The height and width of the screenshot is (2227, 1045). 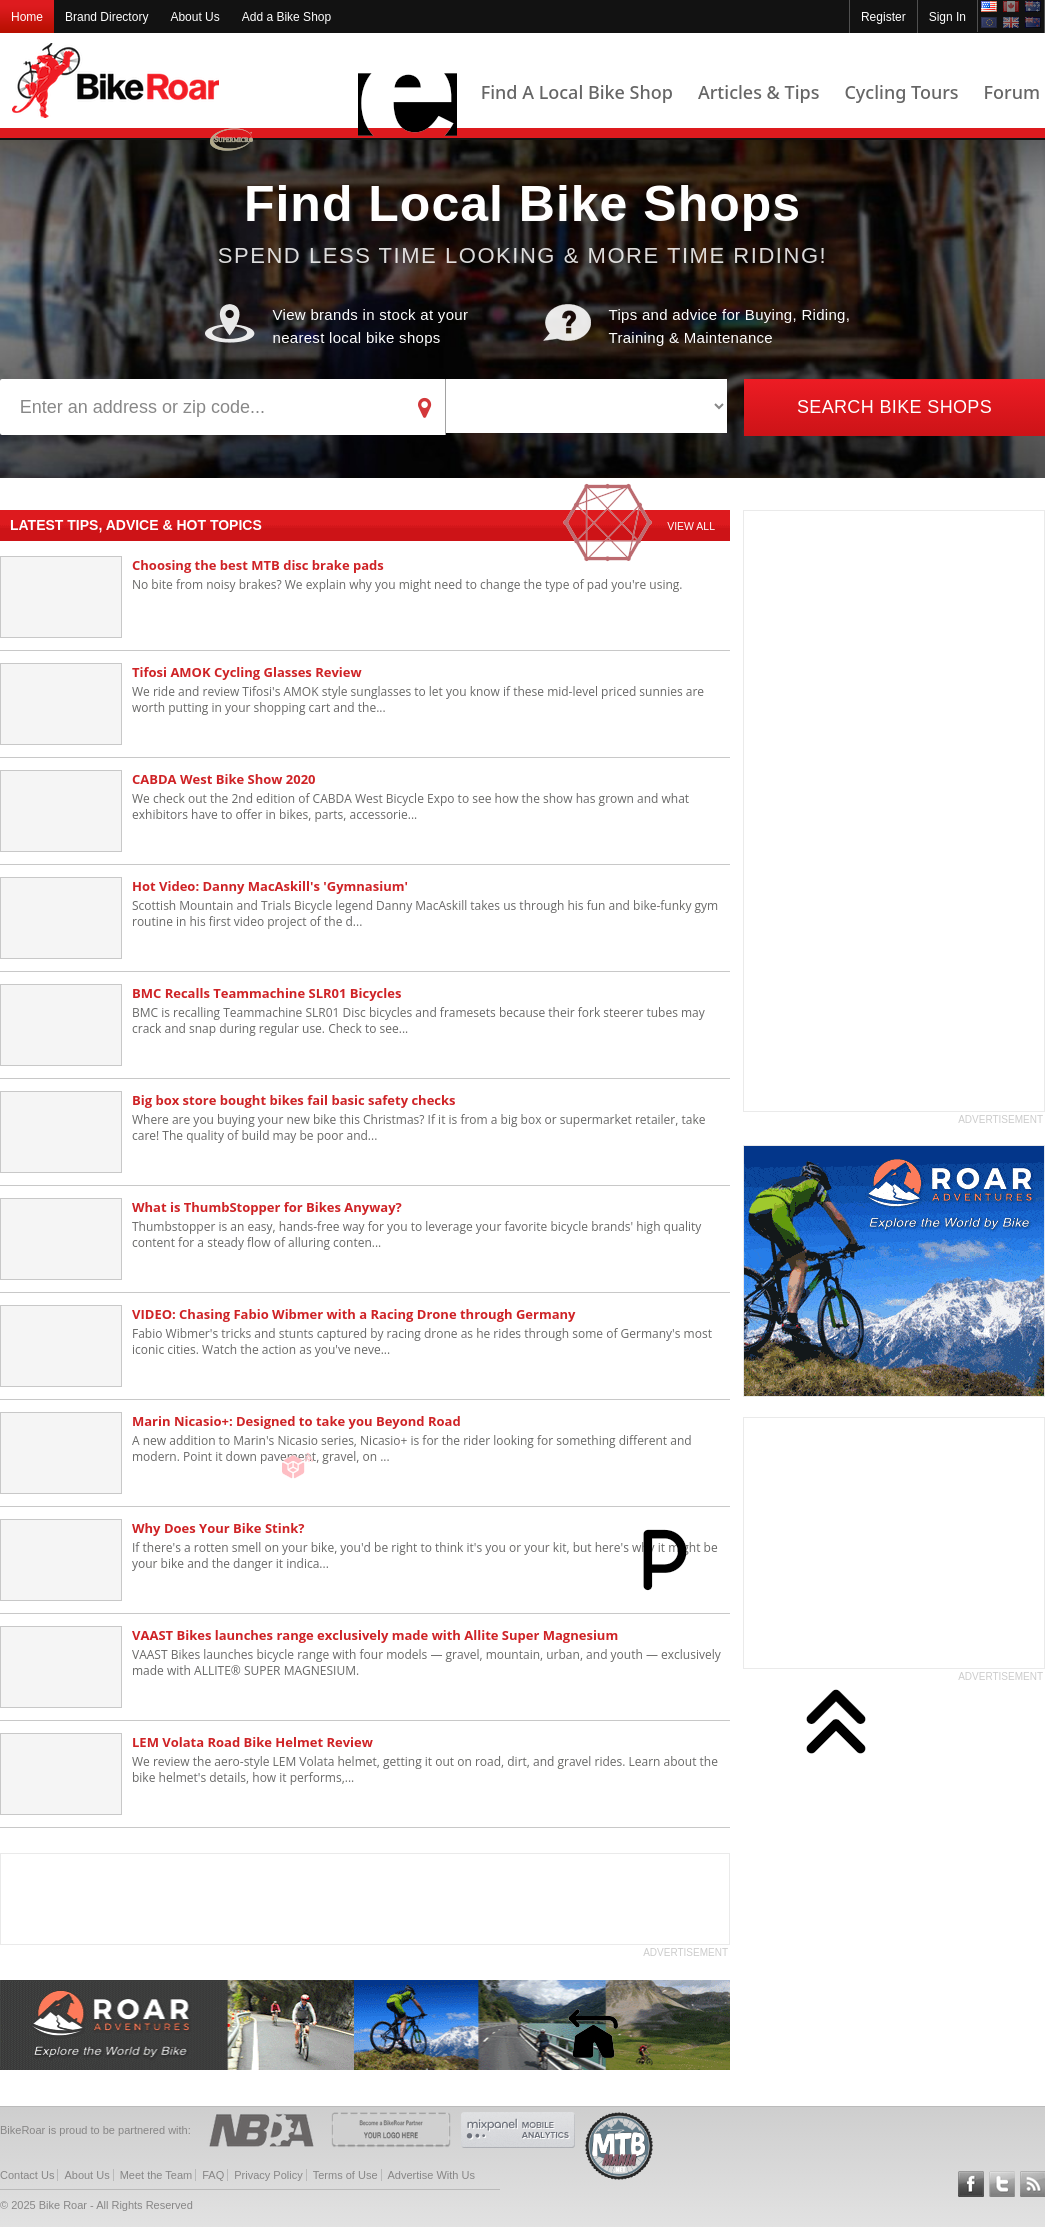 I want to click on return to campsite or base location, so click(x=593, y=2033).